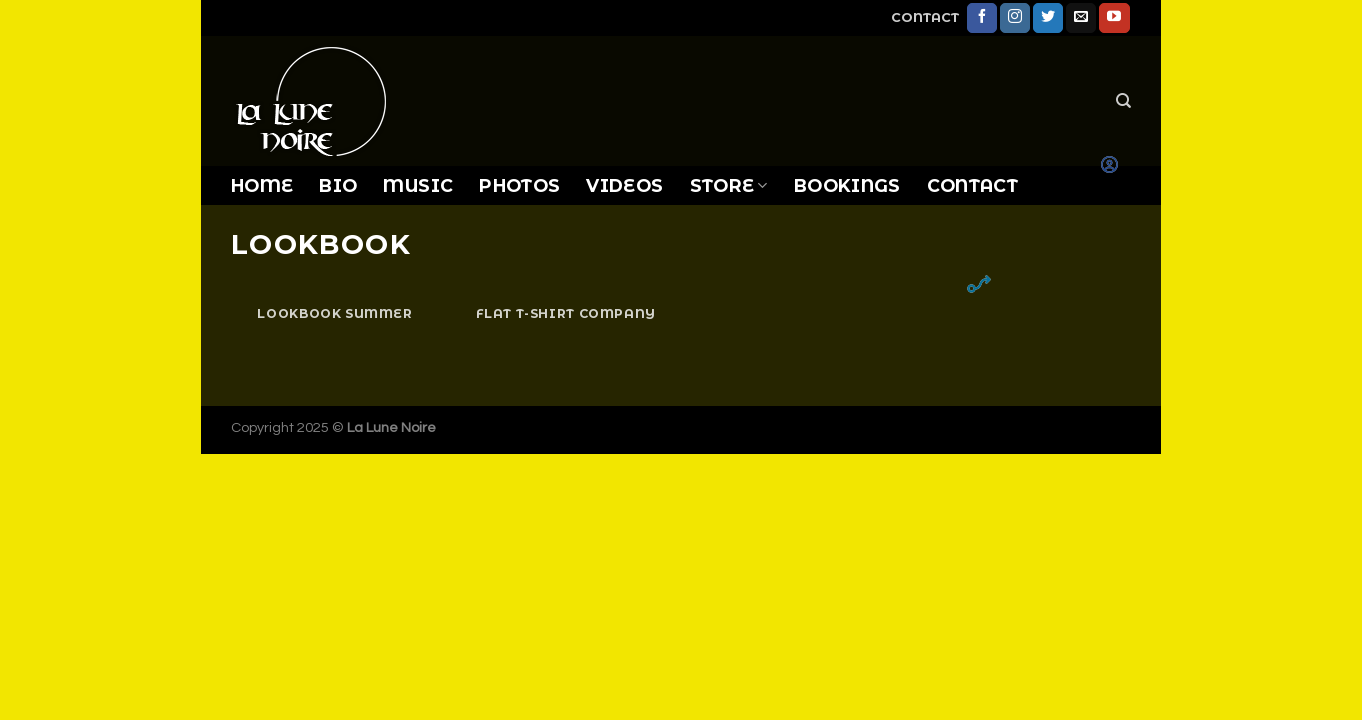  Describe the element at coordinates (979, 284) in the screenshot. I see `navigate to the next step in a workflow` at that location.